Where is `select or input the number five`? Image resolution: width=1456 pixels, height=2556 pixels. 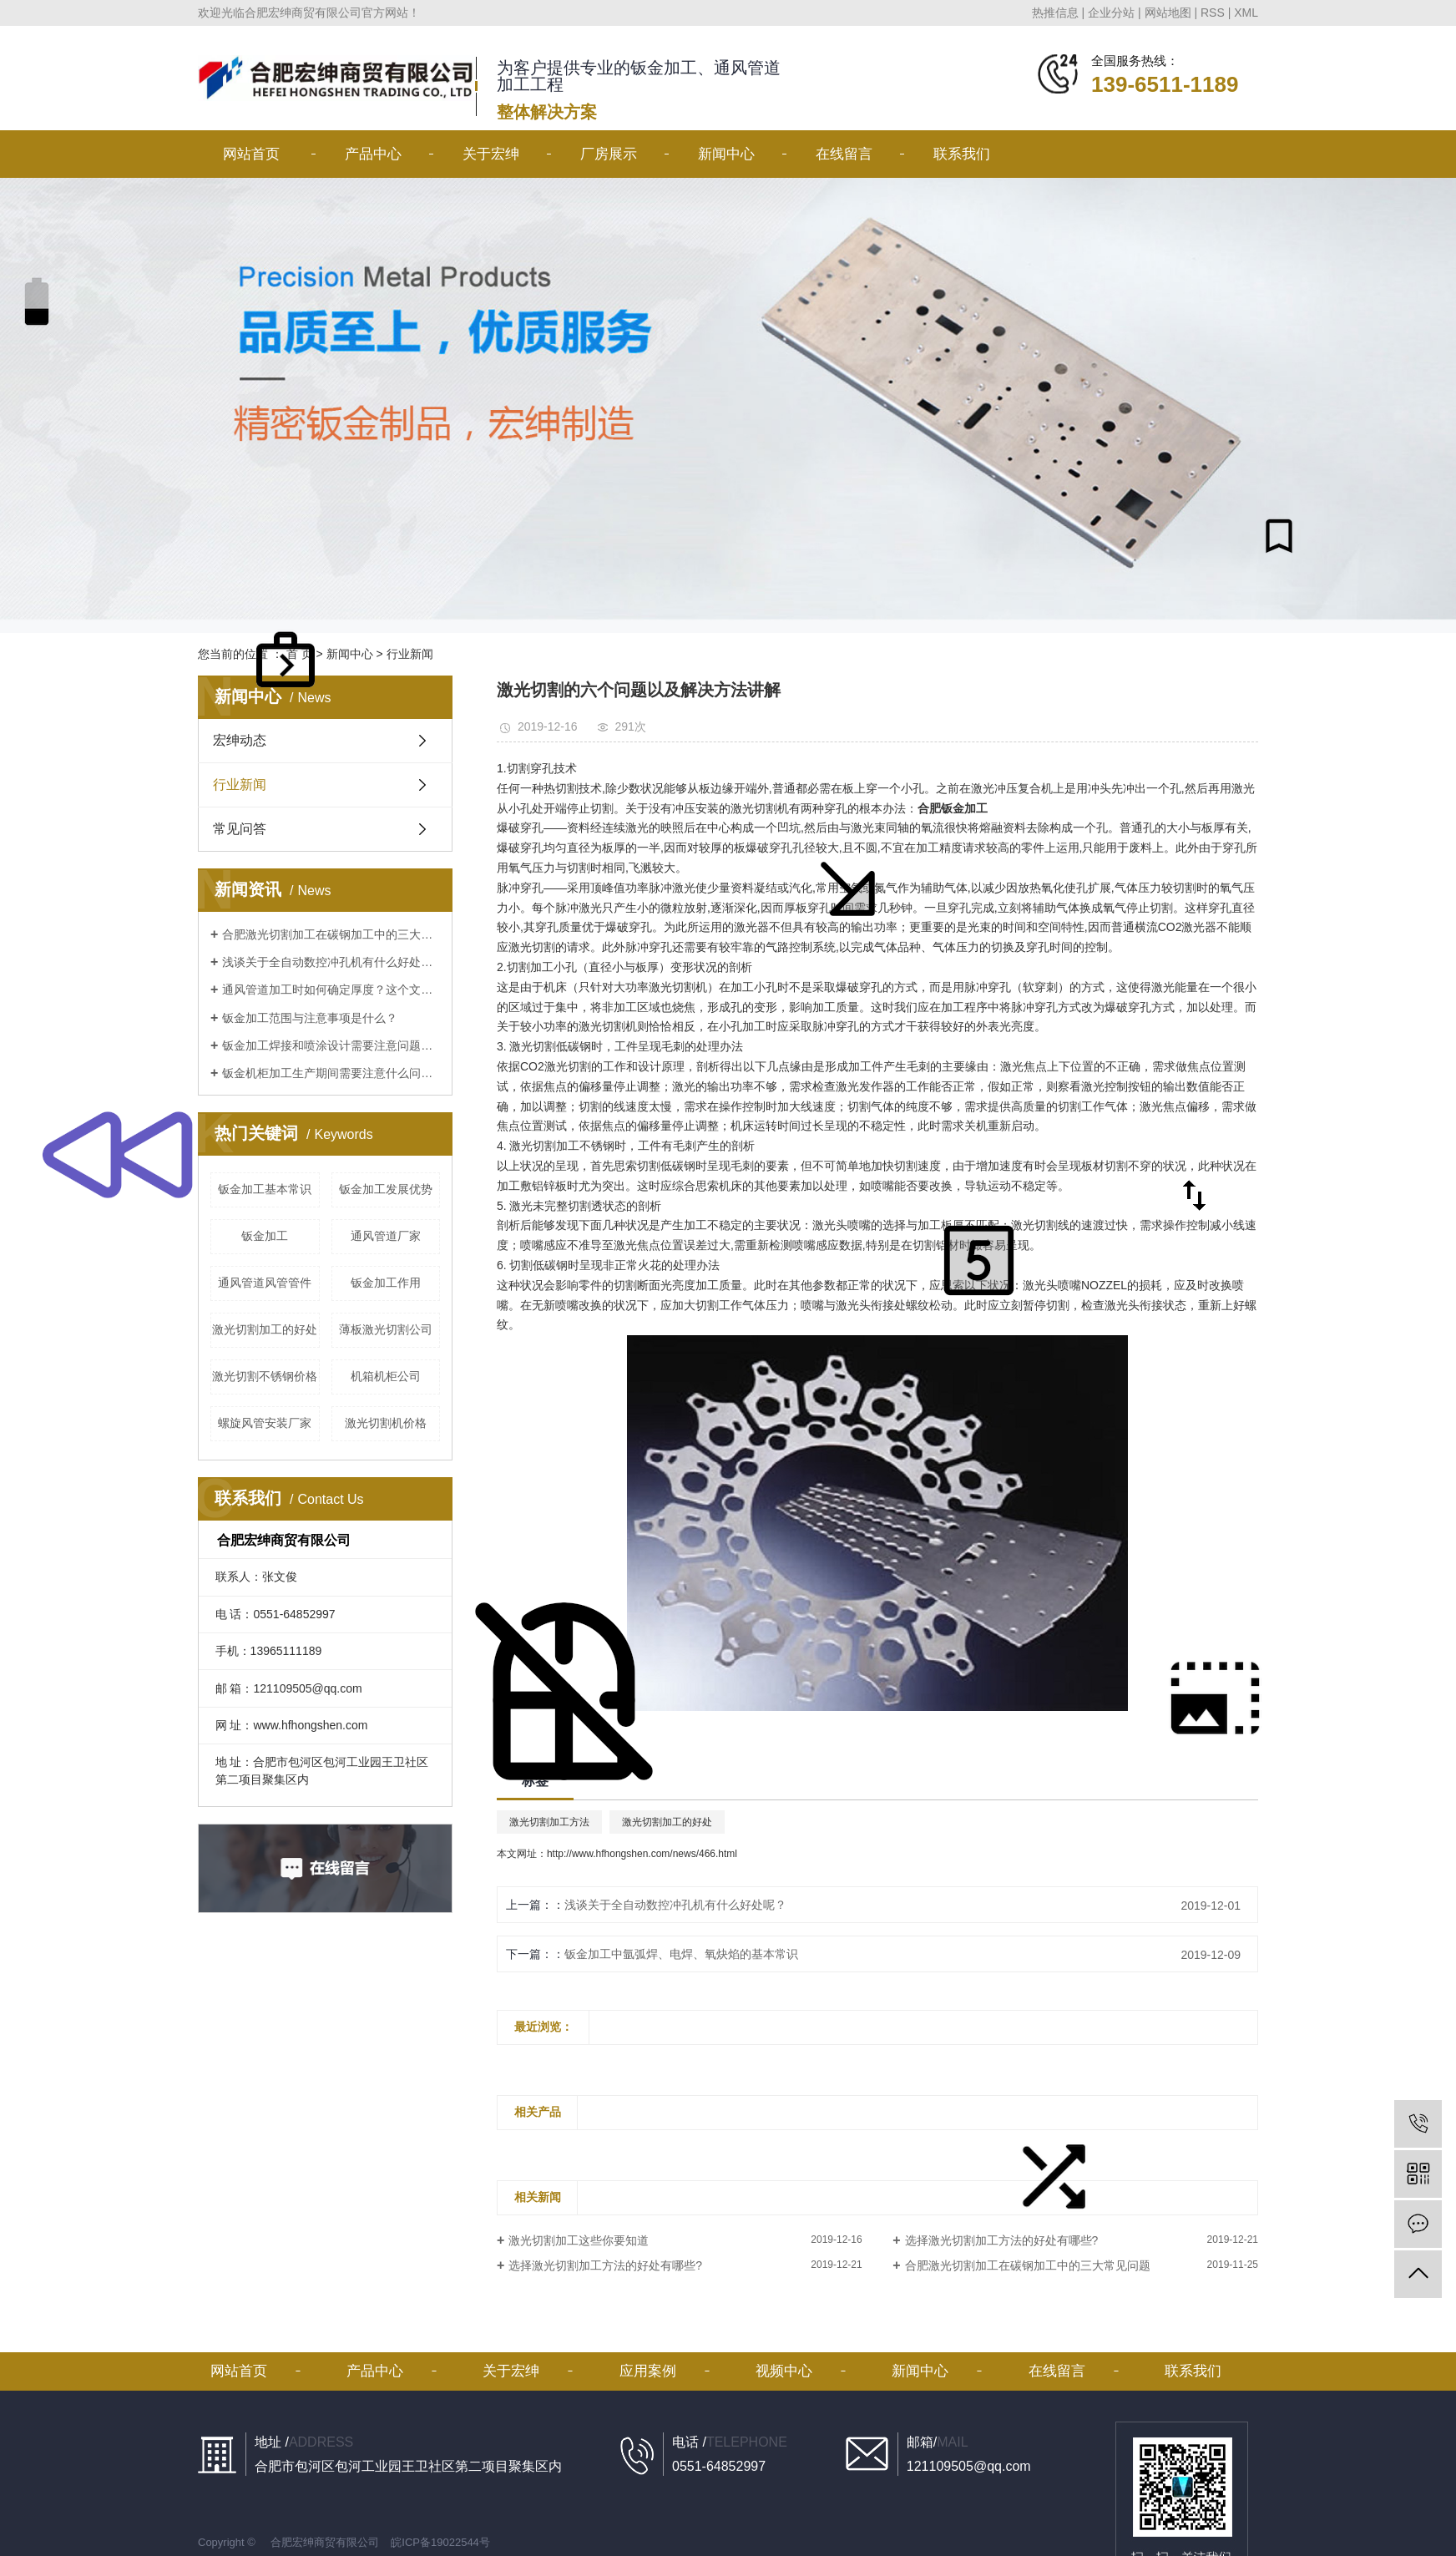
select or input the number five is located at coordinates (978, 1260).